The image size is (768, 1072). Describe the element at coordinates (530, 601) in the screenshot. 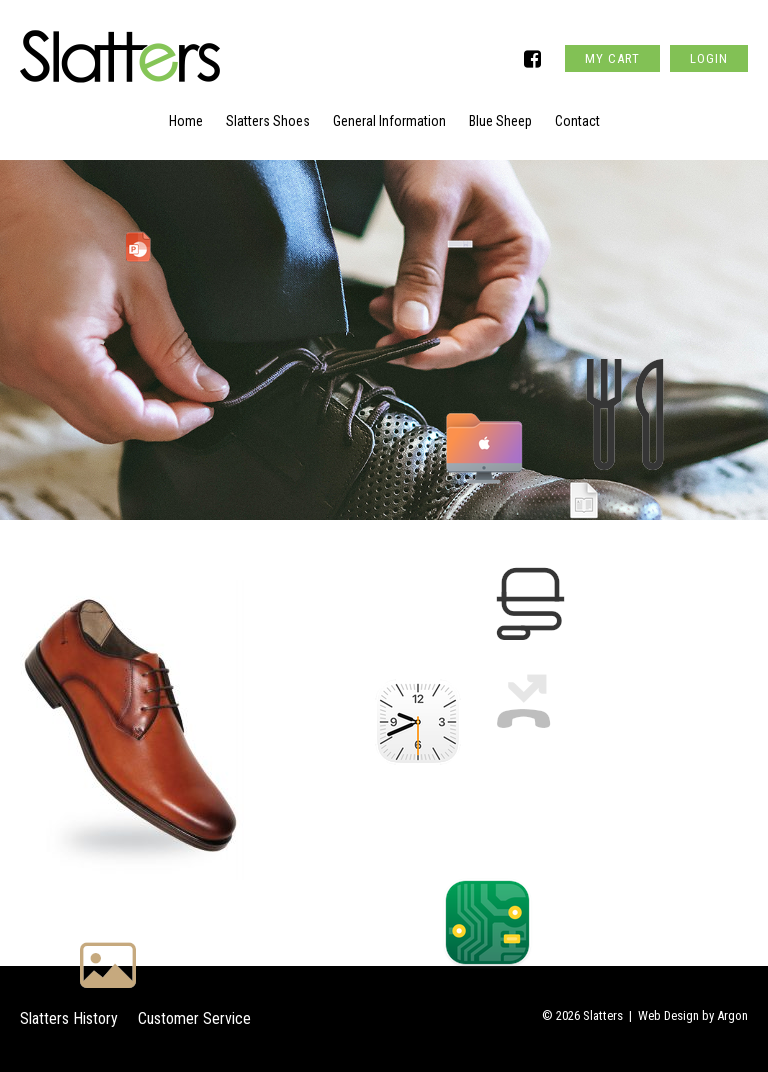

I see `connect to a USB dock or hub` at that location.